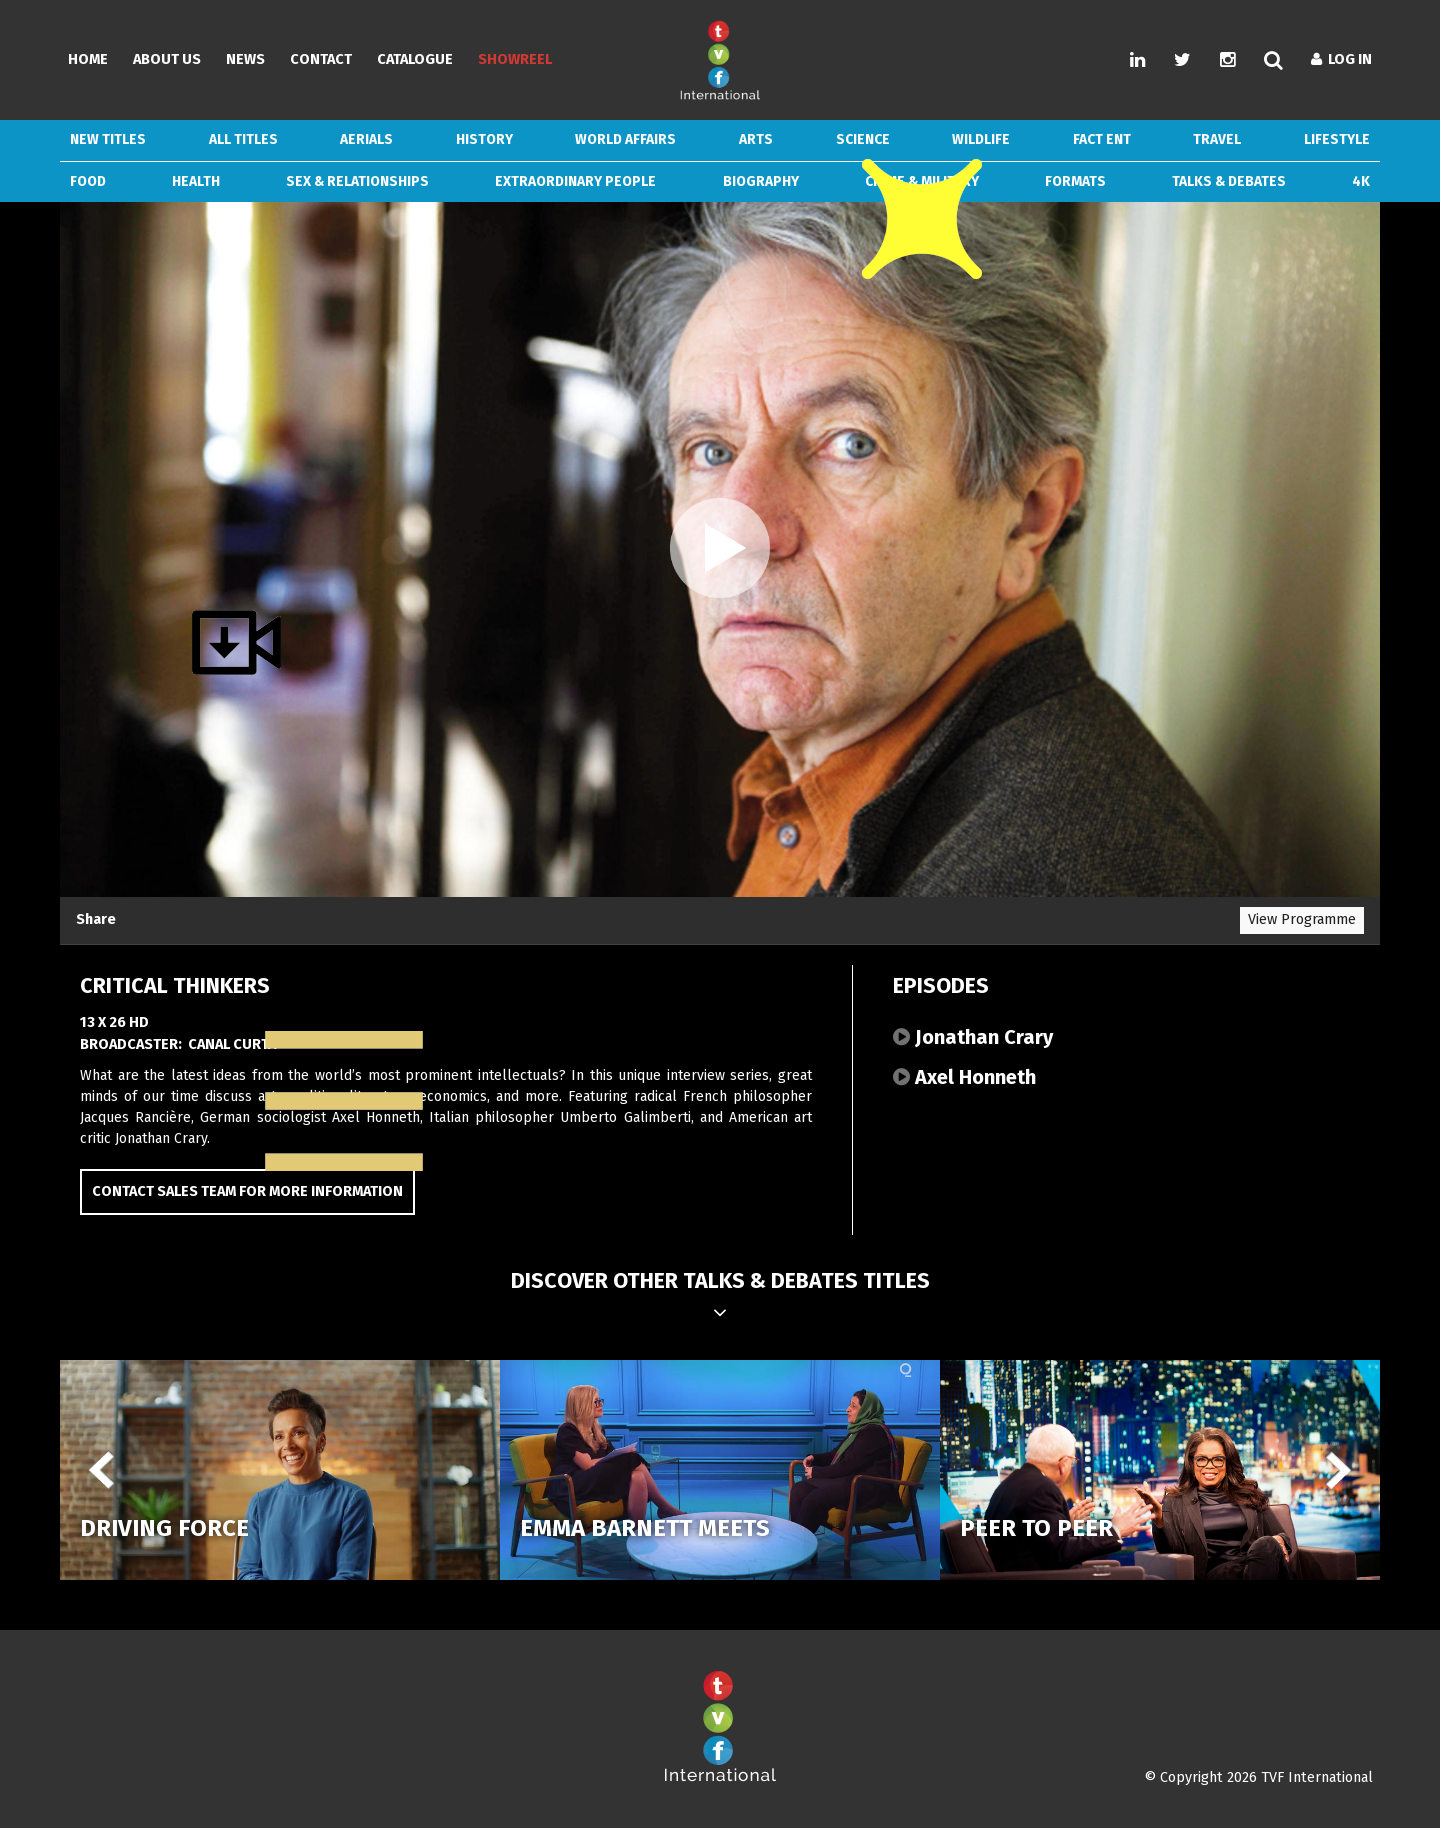 The width and height of the screenshot is (1440, 1828). Describe the element at coordinates (344, 1101) in the screenshot. I see `open the navigation menu` at that location.